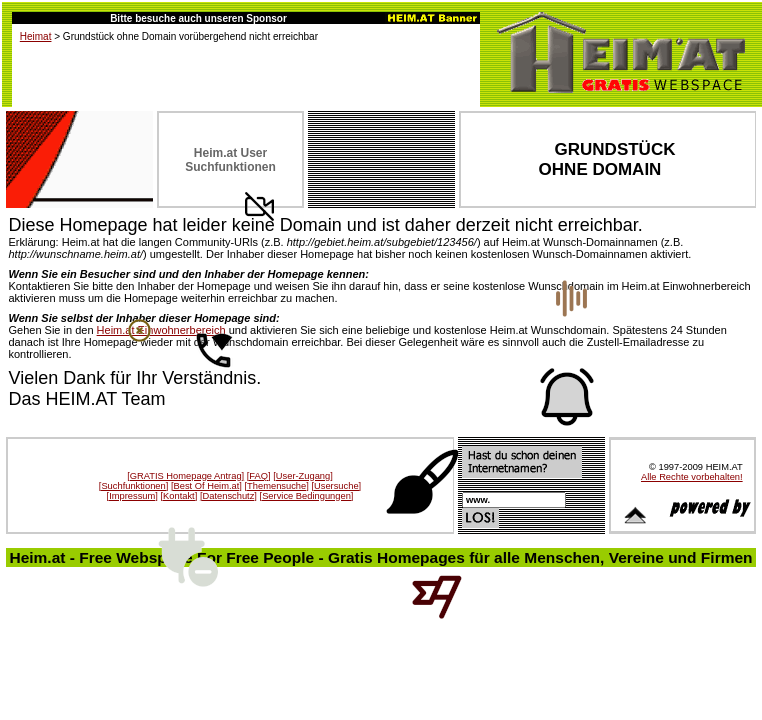  What do you see at coordinates (425, 483) in the screenshot?
I see `access drawing or painting tools` at bounding box center [425, 483].